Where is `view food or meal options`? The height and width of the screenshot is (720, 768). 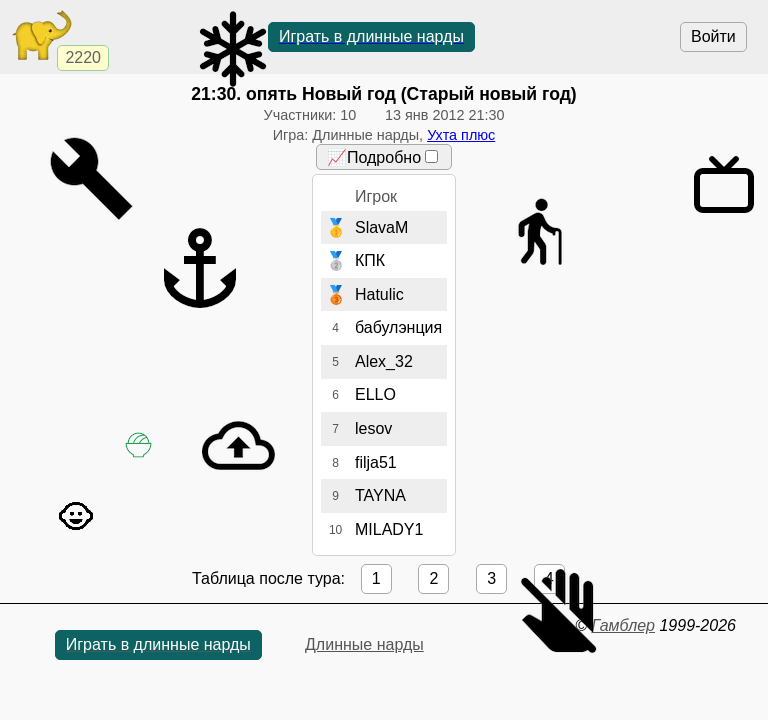 view food or meal options is located at coordinates (138, 445).